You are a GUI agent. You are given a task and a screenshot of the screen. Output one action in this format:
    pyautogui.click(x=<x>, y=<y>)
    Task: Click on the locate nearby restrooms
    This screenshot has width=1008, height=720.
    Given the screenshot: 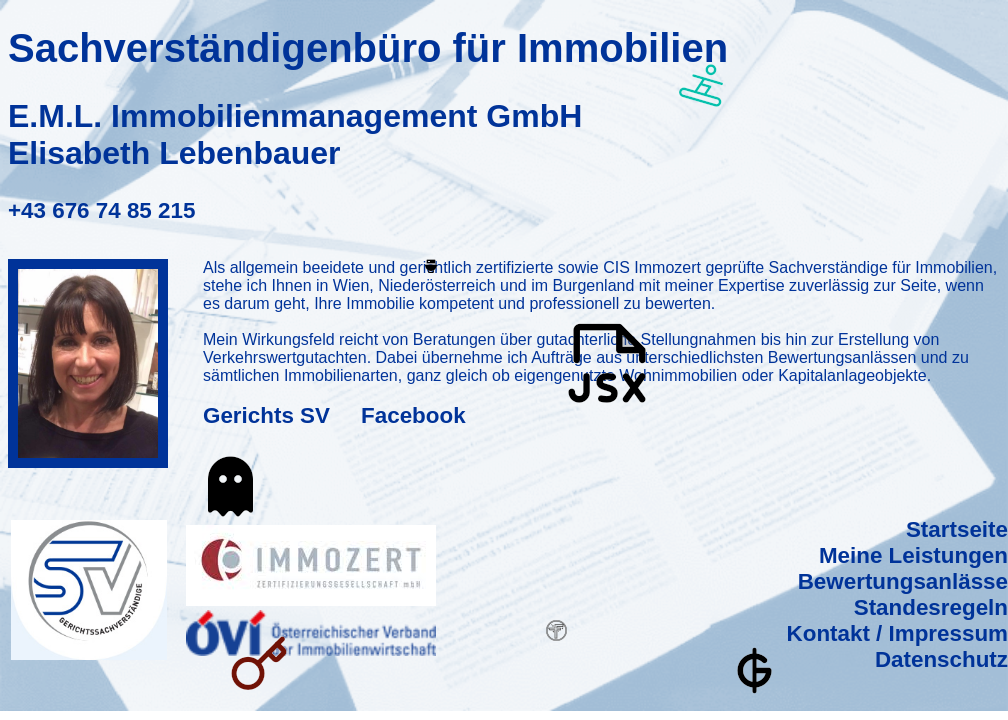 What is the action you would take?
    pyautogui.click(x=431, y=266)
    